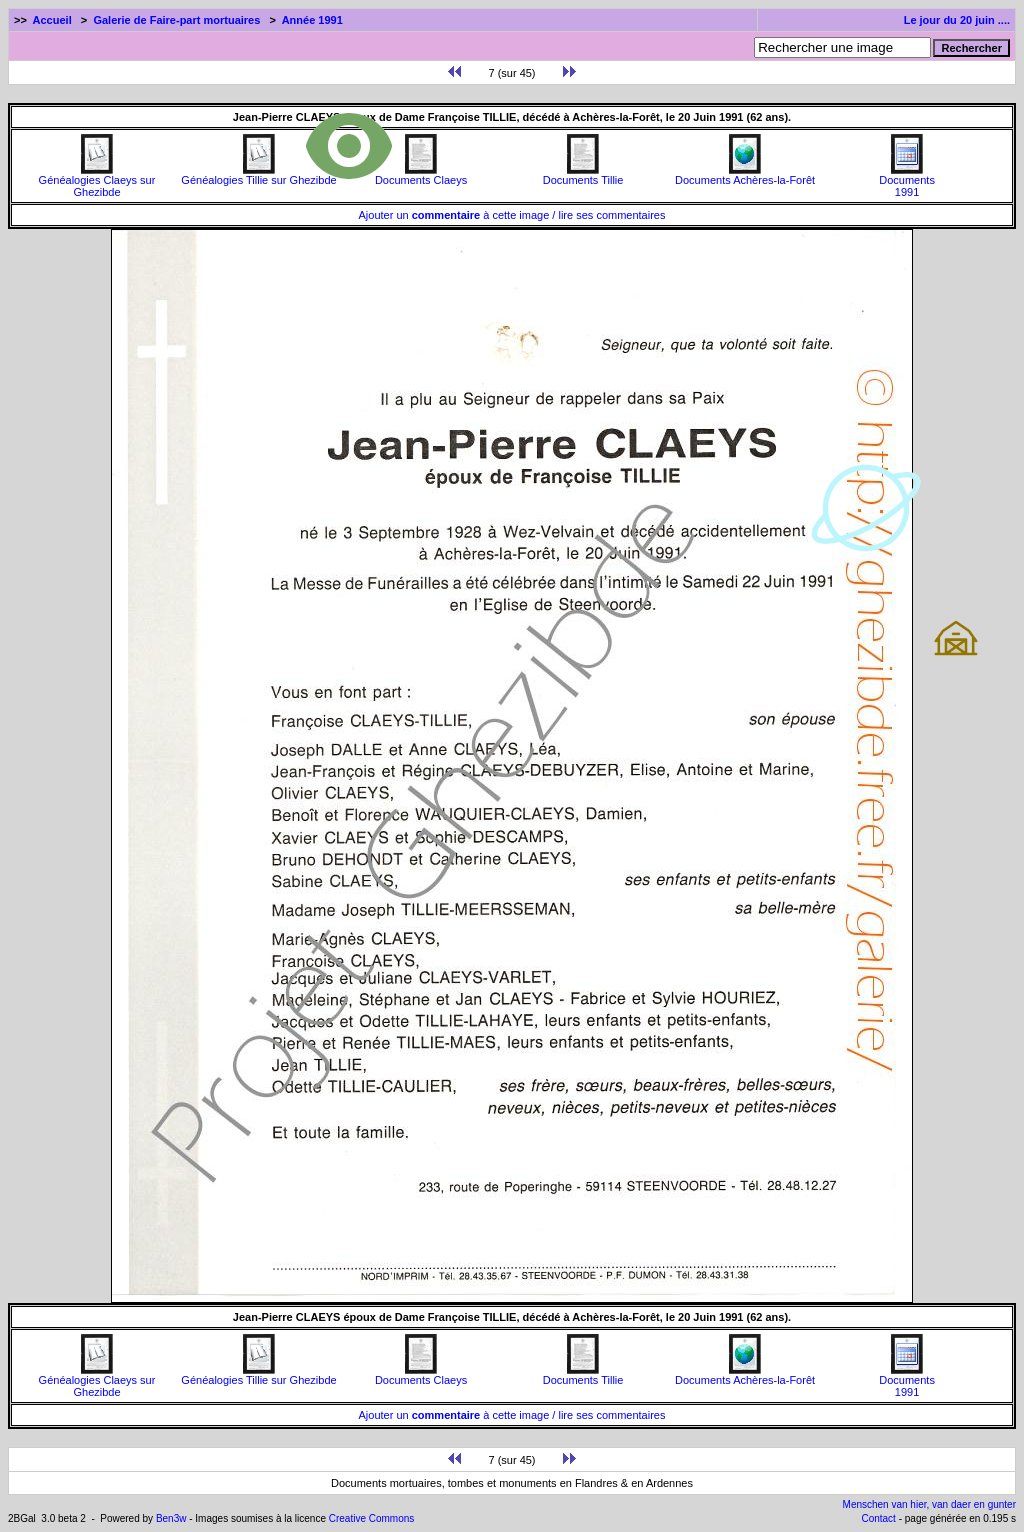 The width and height of the screenshot is (1024, 1532). I want to click on access farm or agricultural settings, so click(956, 641).